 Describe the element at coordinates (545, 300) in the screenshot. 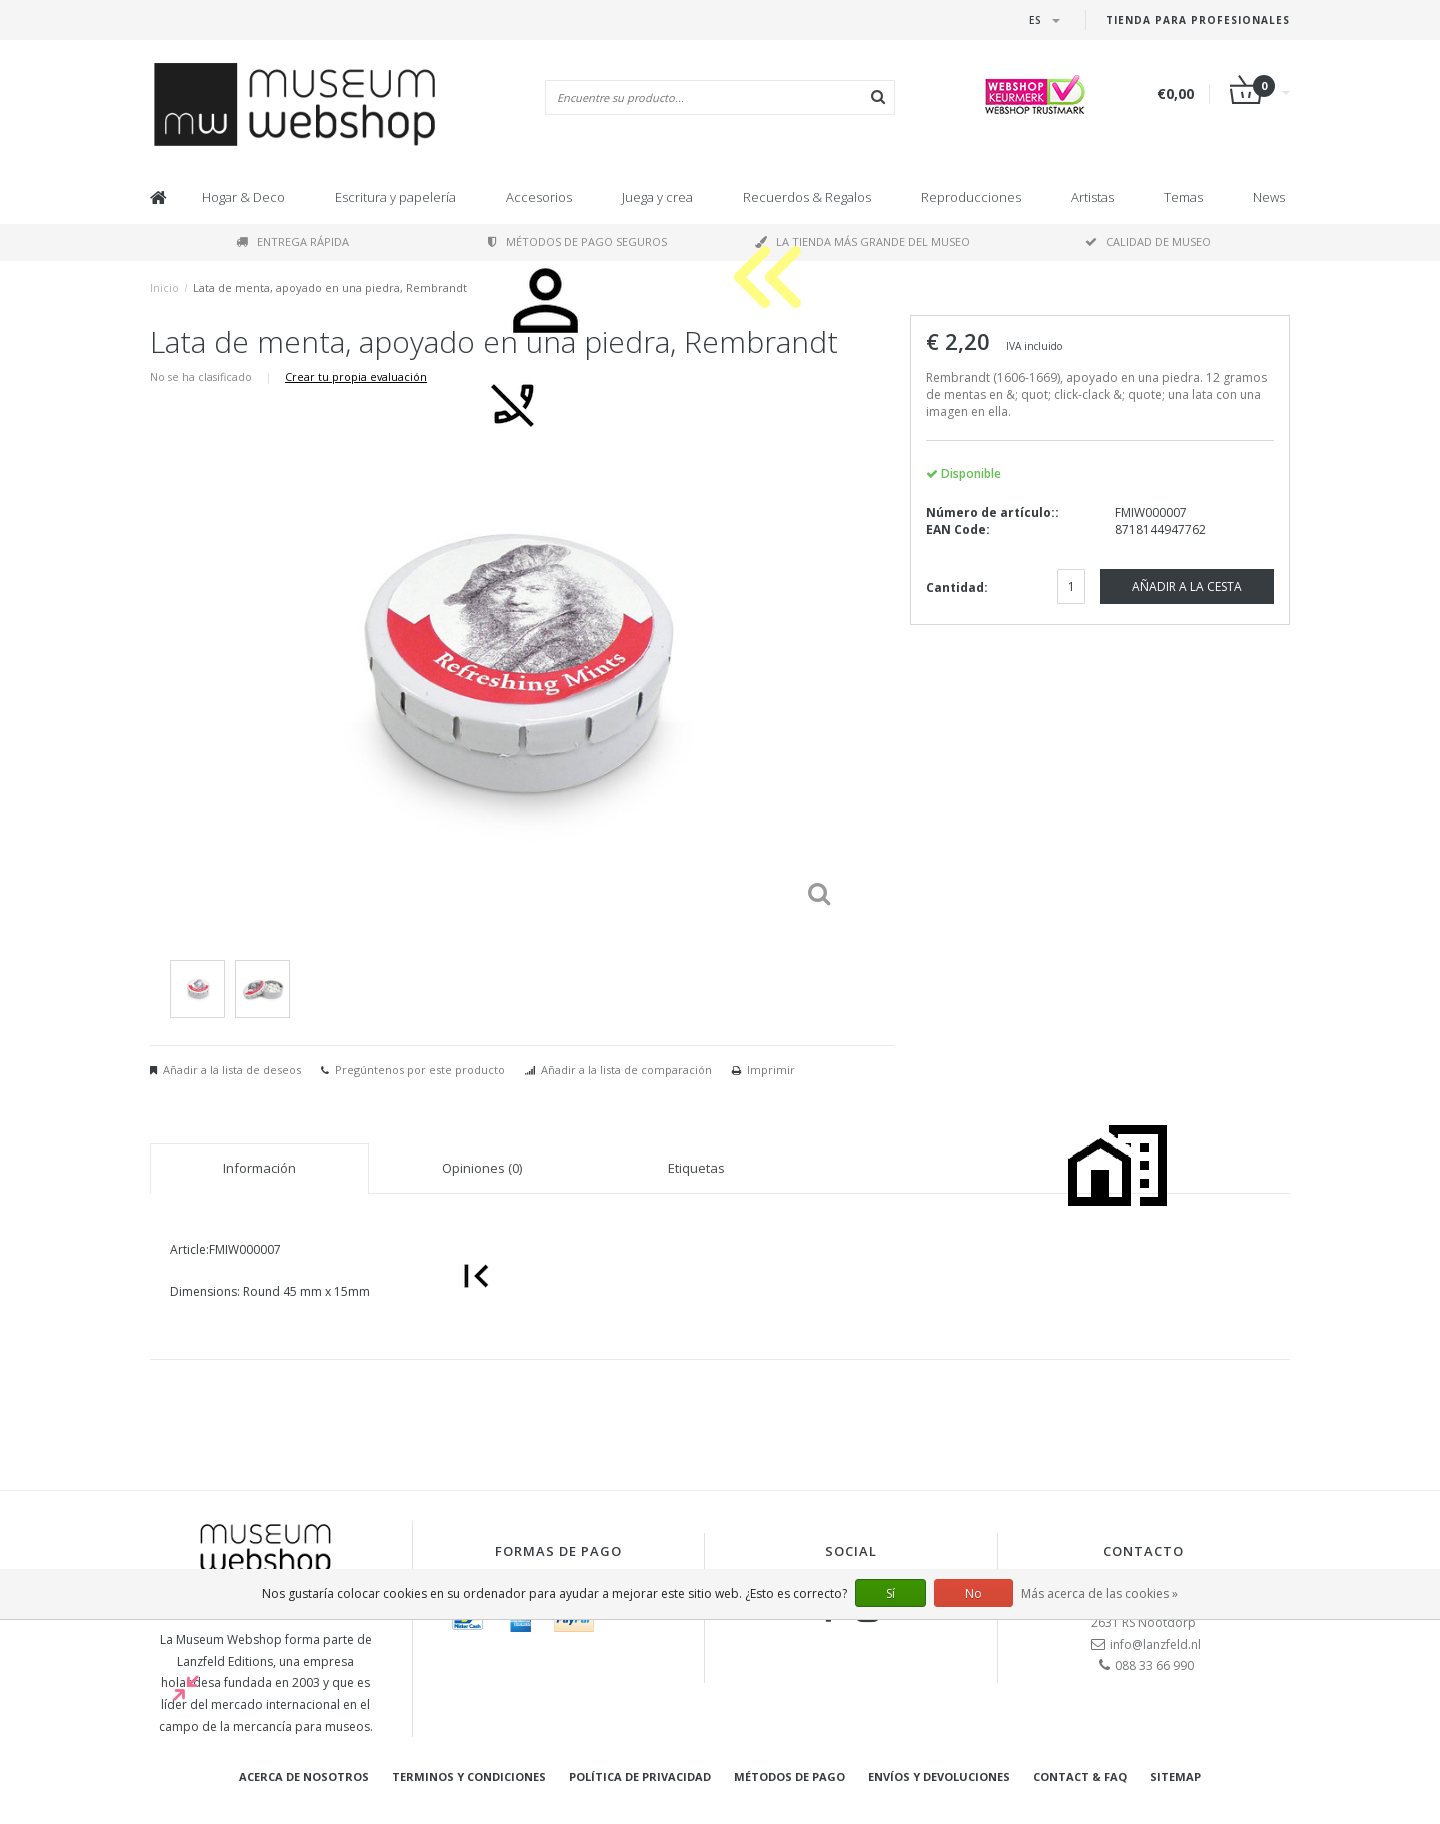

I see `view your profile` at that location.